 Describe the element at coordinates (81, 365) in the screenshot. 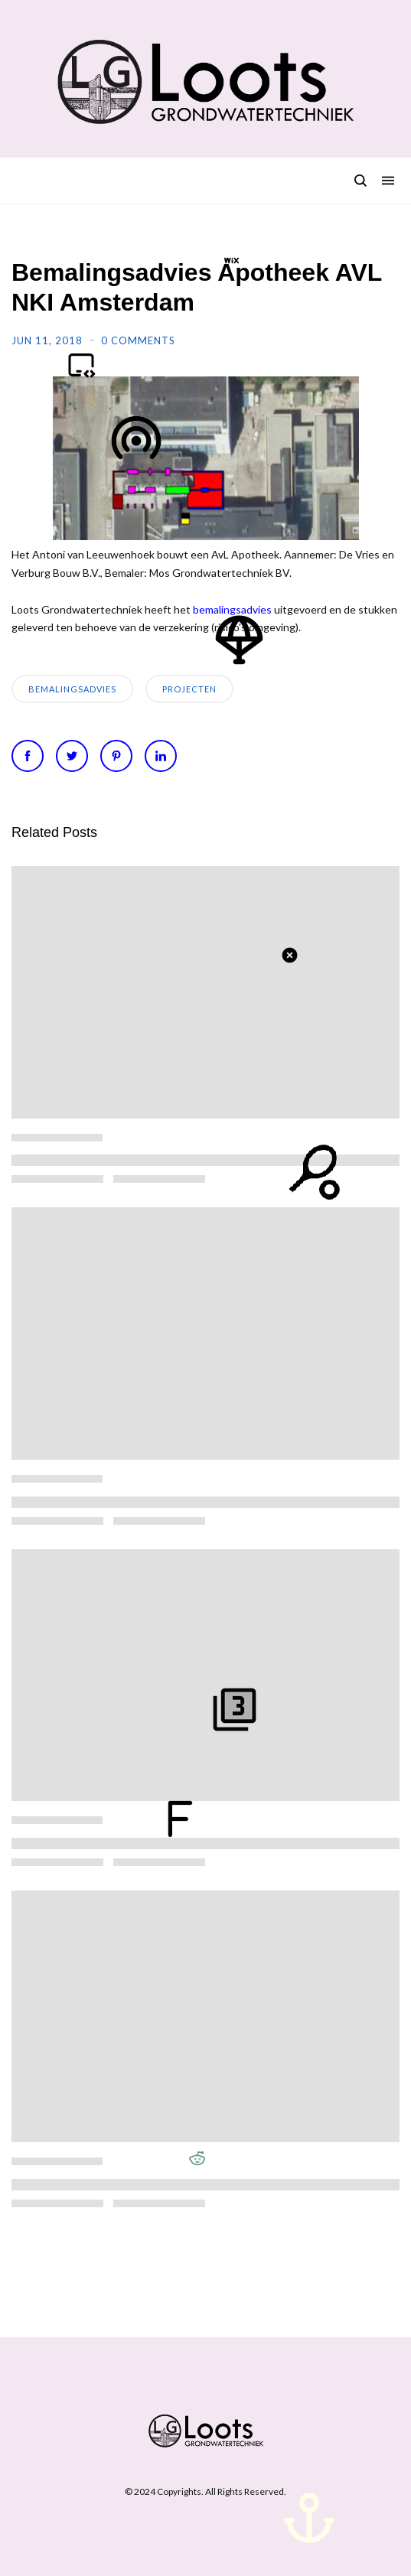

I see `open code editor on tablet device` at that location.